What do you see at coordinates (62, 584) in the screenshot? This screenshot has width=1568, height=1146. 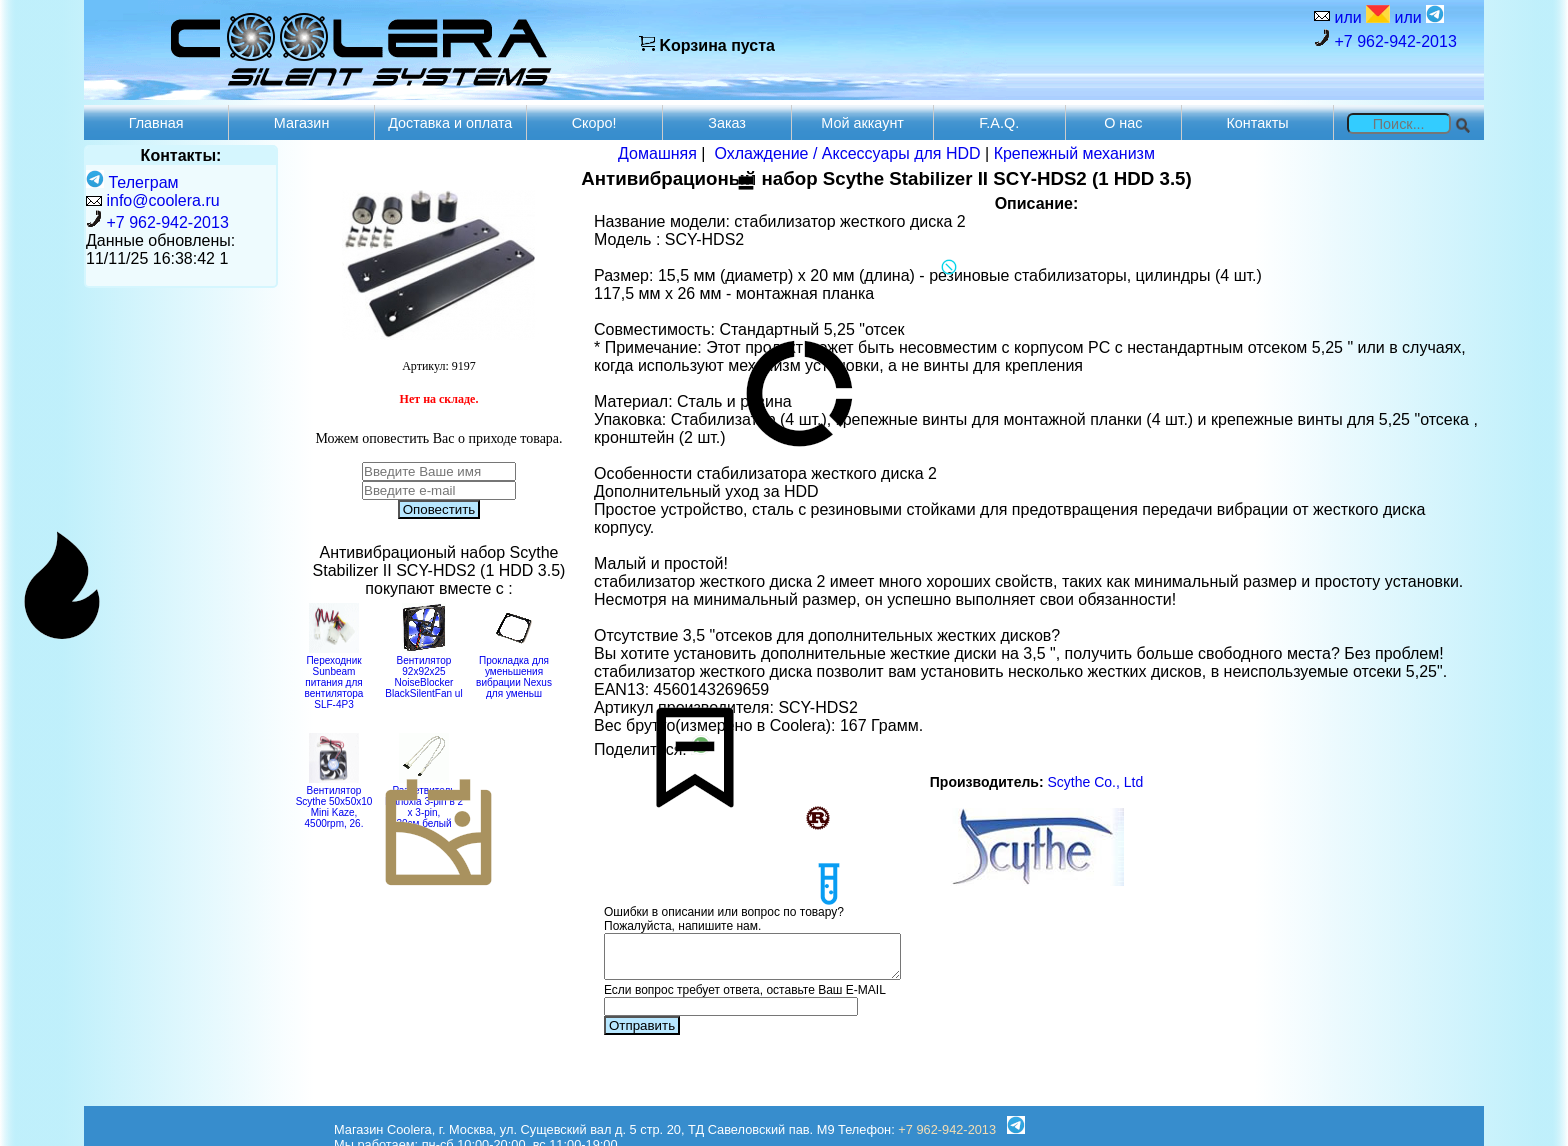 I see `indicates trending or popular content` at bounding box center [62, 584].